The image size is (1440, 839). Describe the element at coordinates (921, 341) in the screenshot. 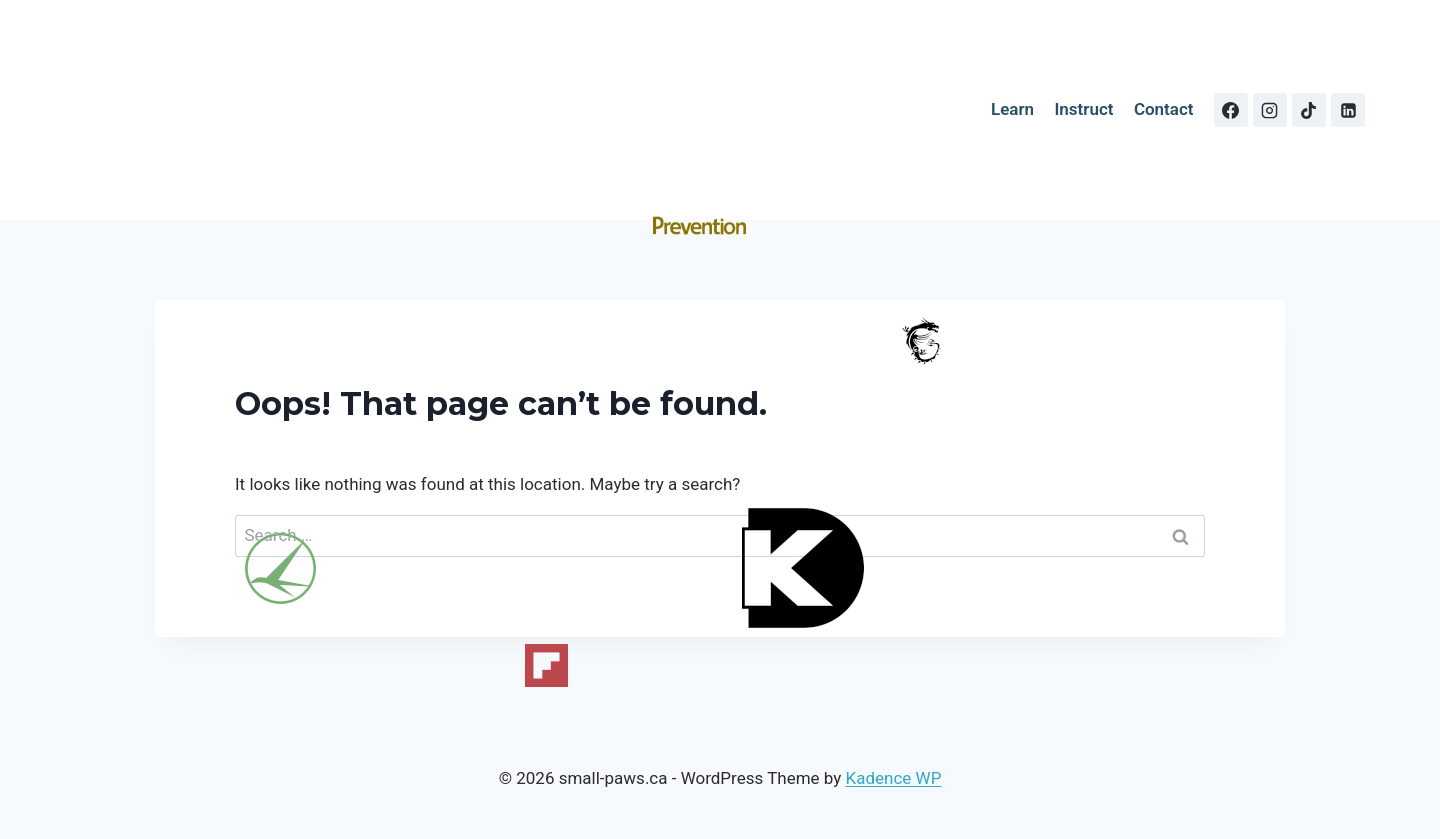

I see `MSI brand logo` at that location.